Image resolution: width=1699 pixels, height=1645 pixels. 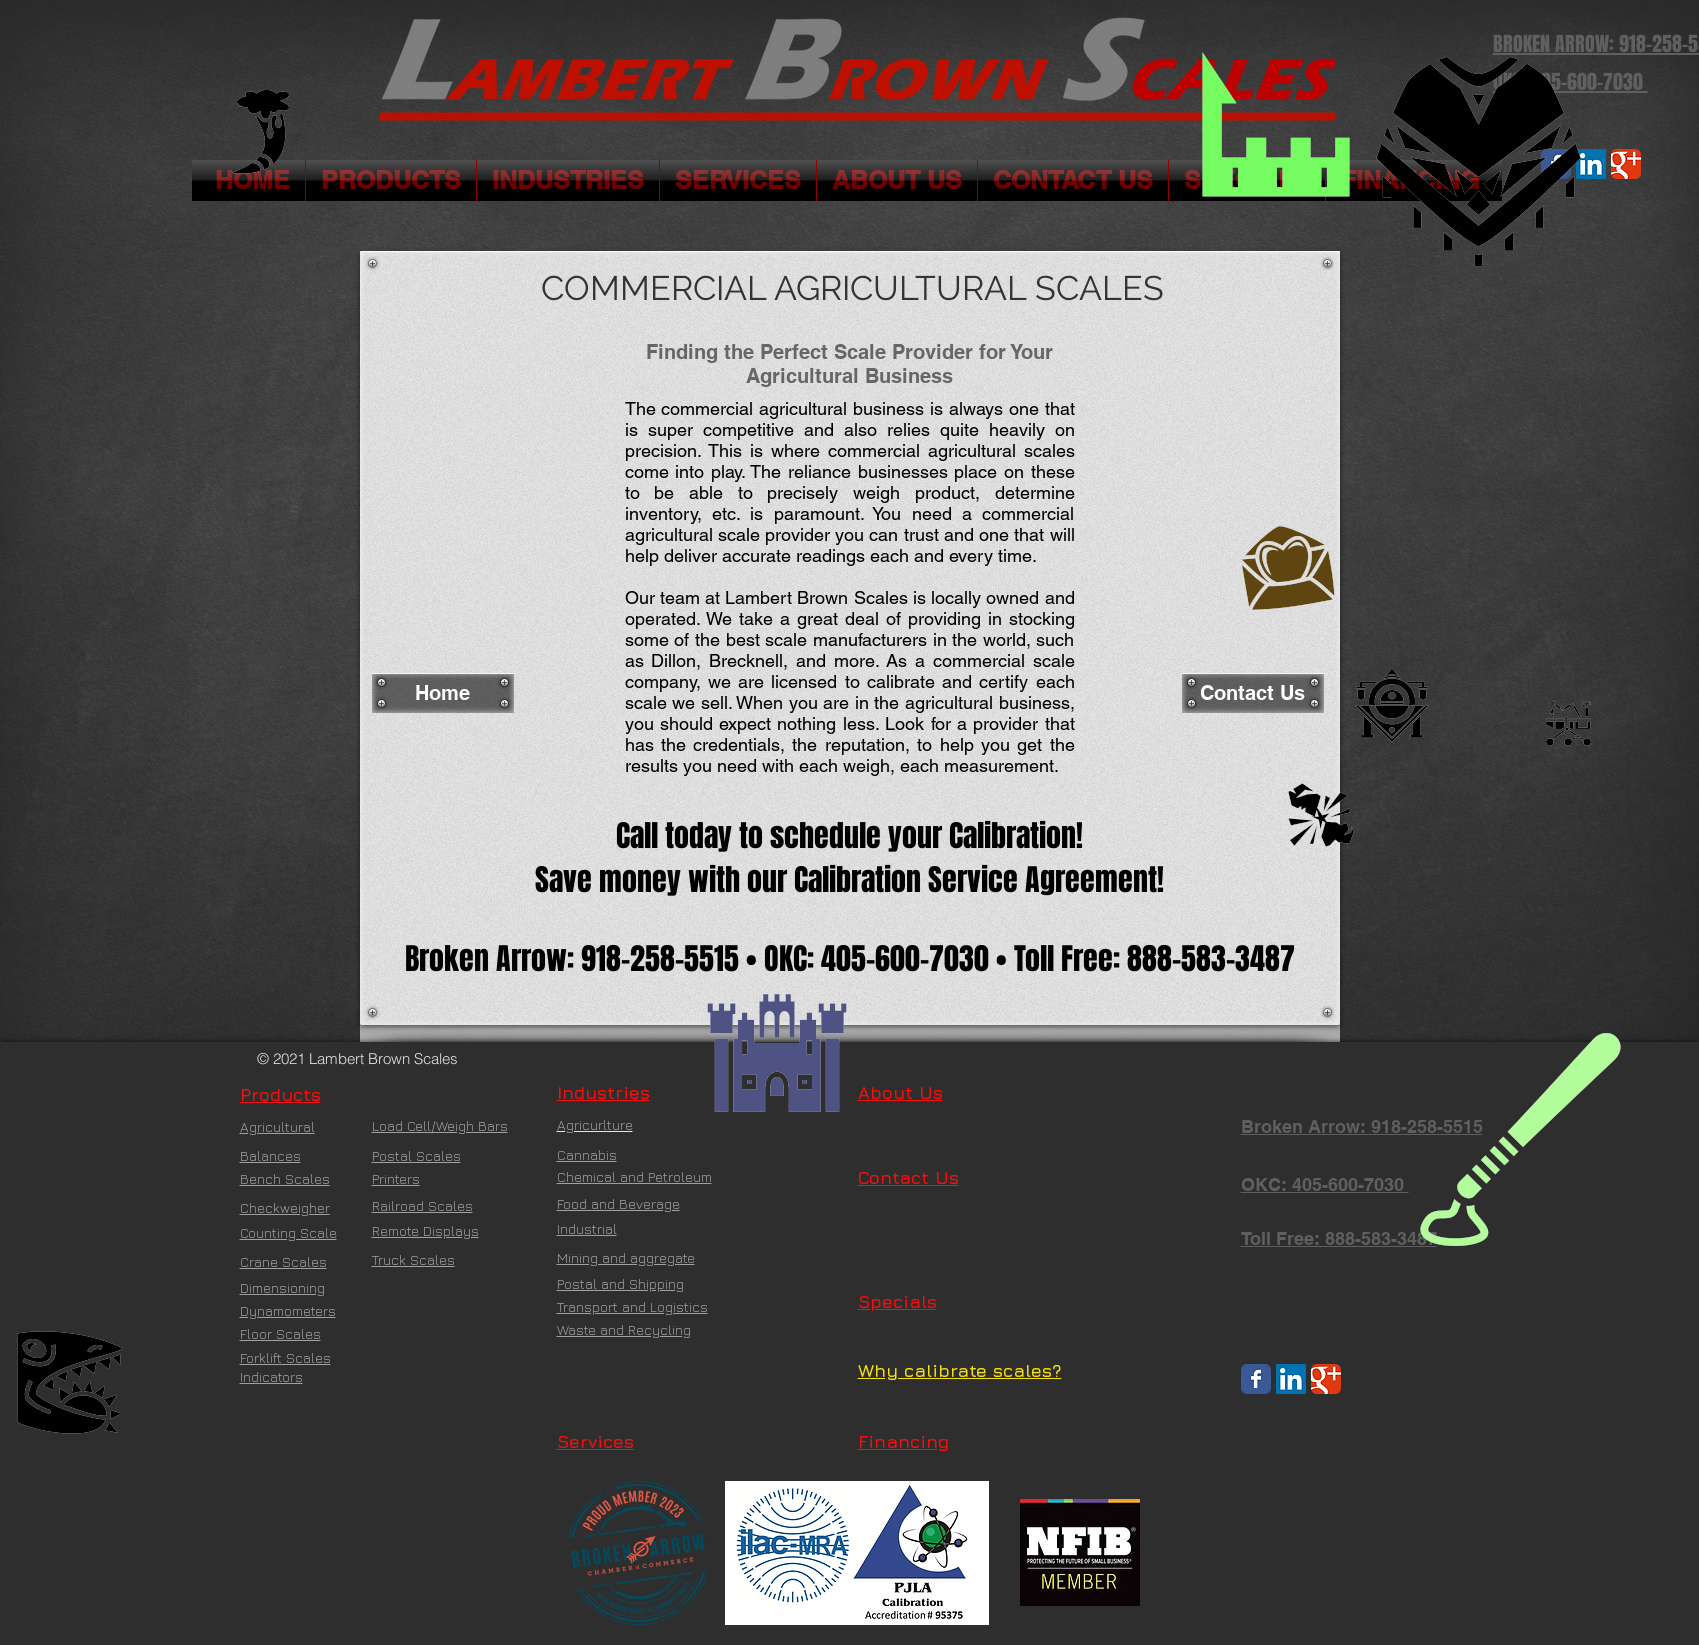 What do you see at coordinates (1478, 161) in the screenshot?
I see `select poncho clothing item` at bounding box center [1478, 161].